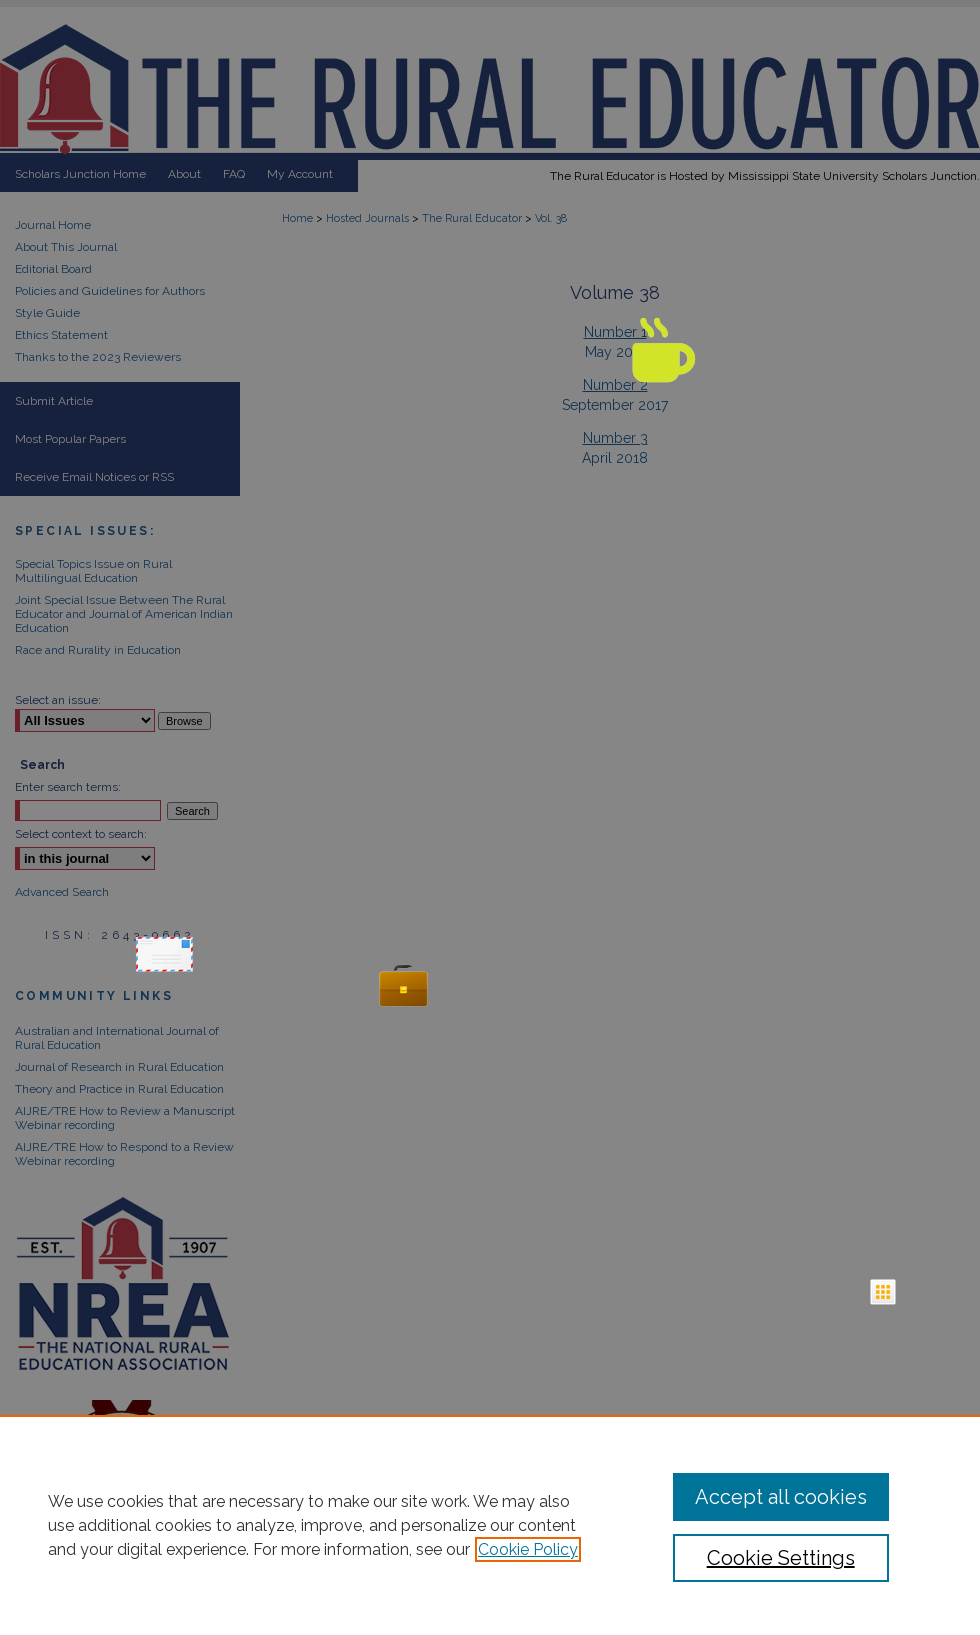 This screenshot has width=980, height=1635. What do you see at coordinates (883, 1292) in the screenshot?
I see `view items in grid layout` at bounding box center [883, 1292].